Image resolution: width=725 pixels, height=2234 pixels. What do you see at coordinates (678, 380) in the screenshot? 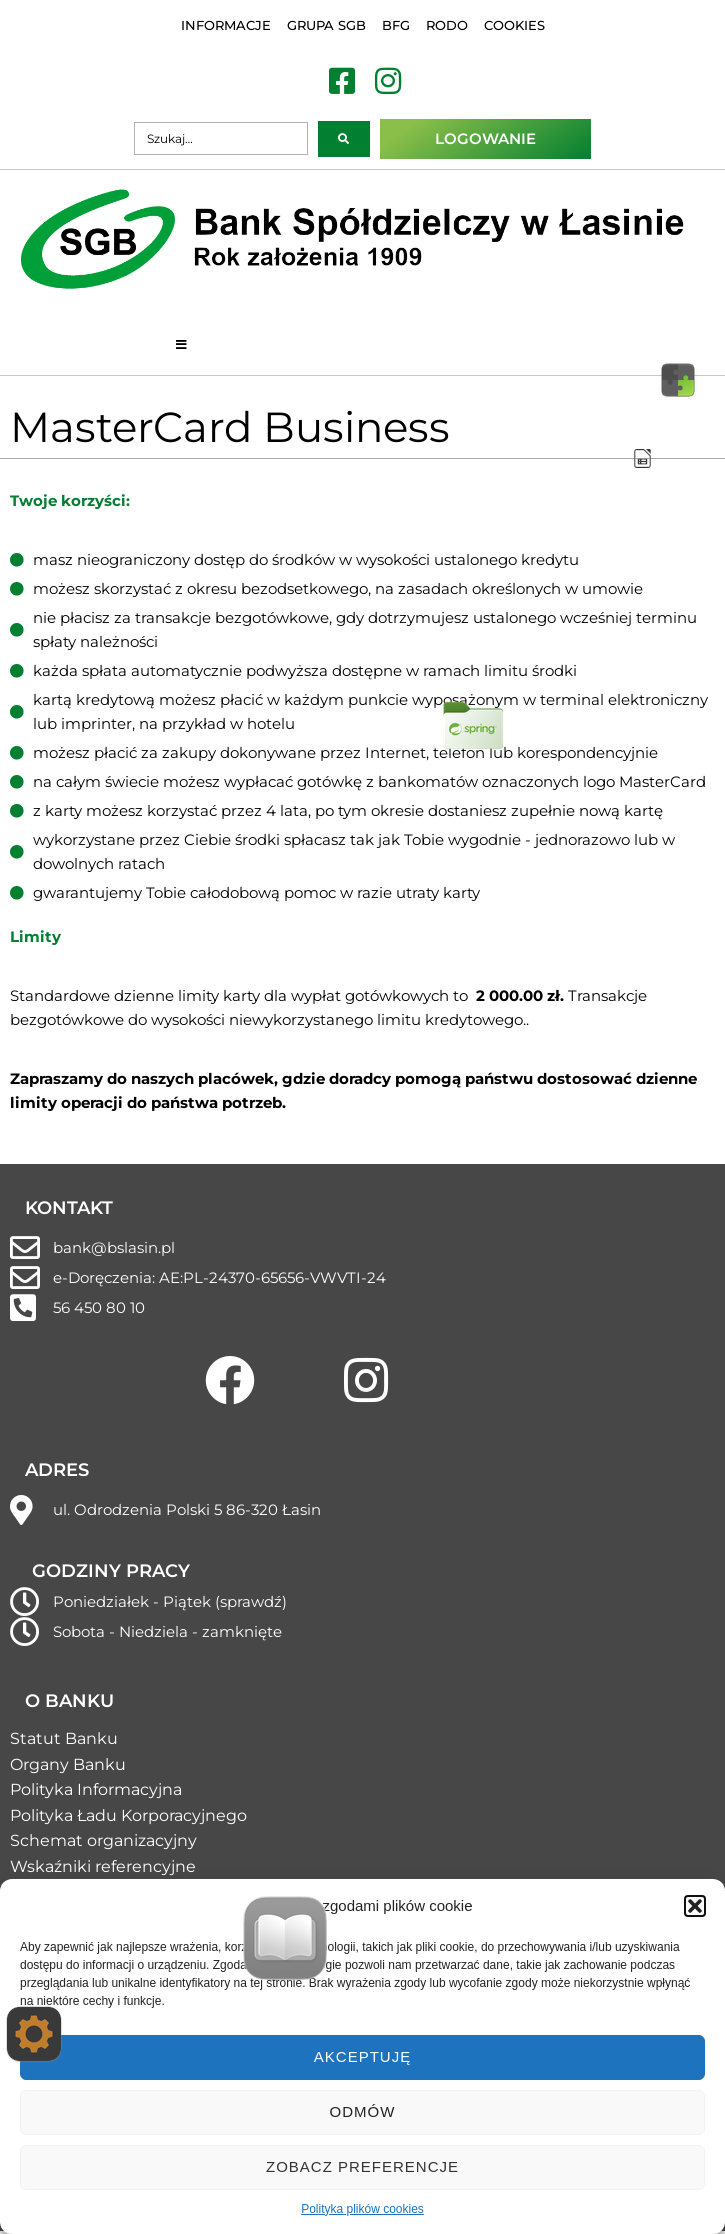
I see `open browser extensions manager` at bounding box center [678, 380].